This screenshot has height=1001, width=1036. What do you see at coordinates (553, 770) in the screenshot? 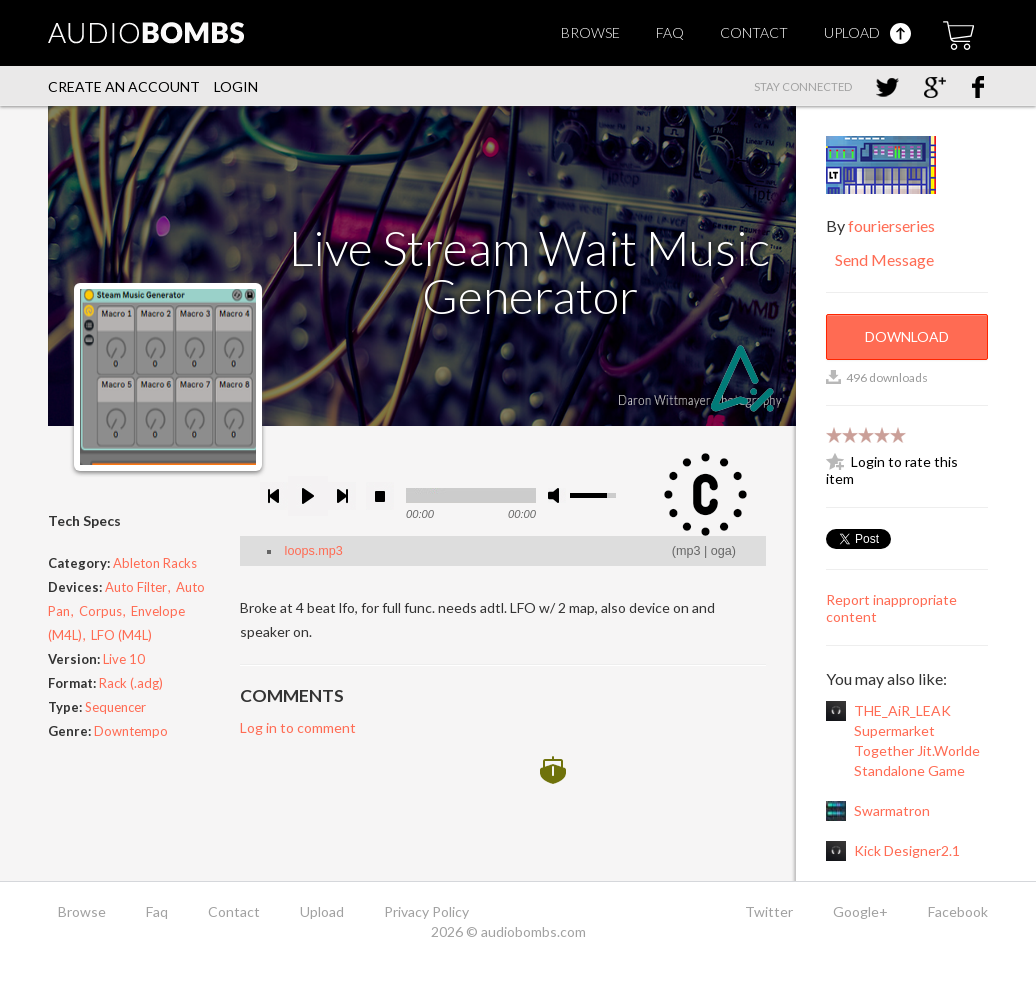
I see `access boat or ferry services` at bounding box center [553, 770].